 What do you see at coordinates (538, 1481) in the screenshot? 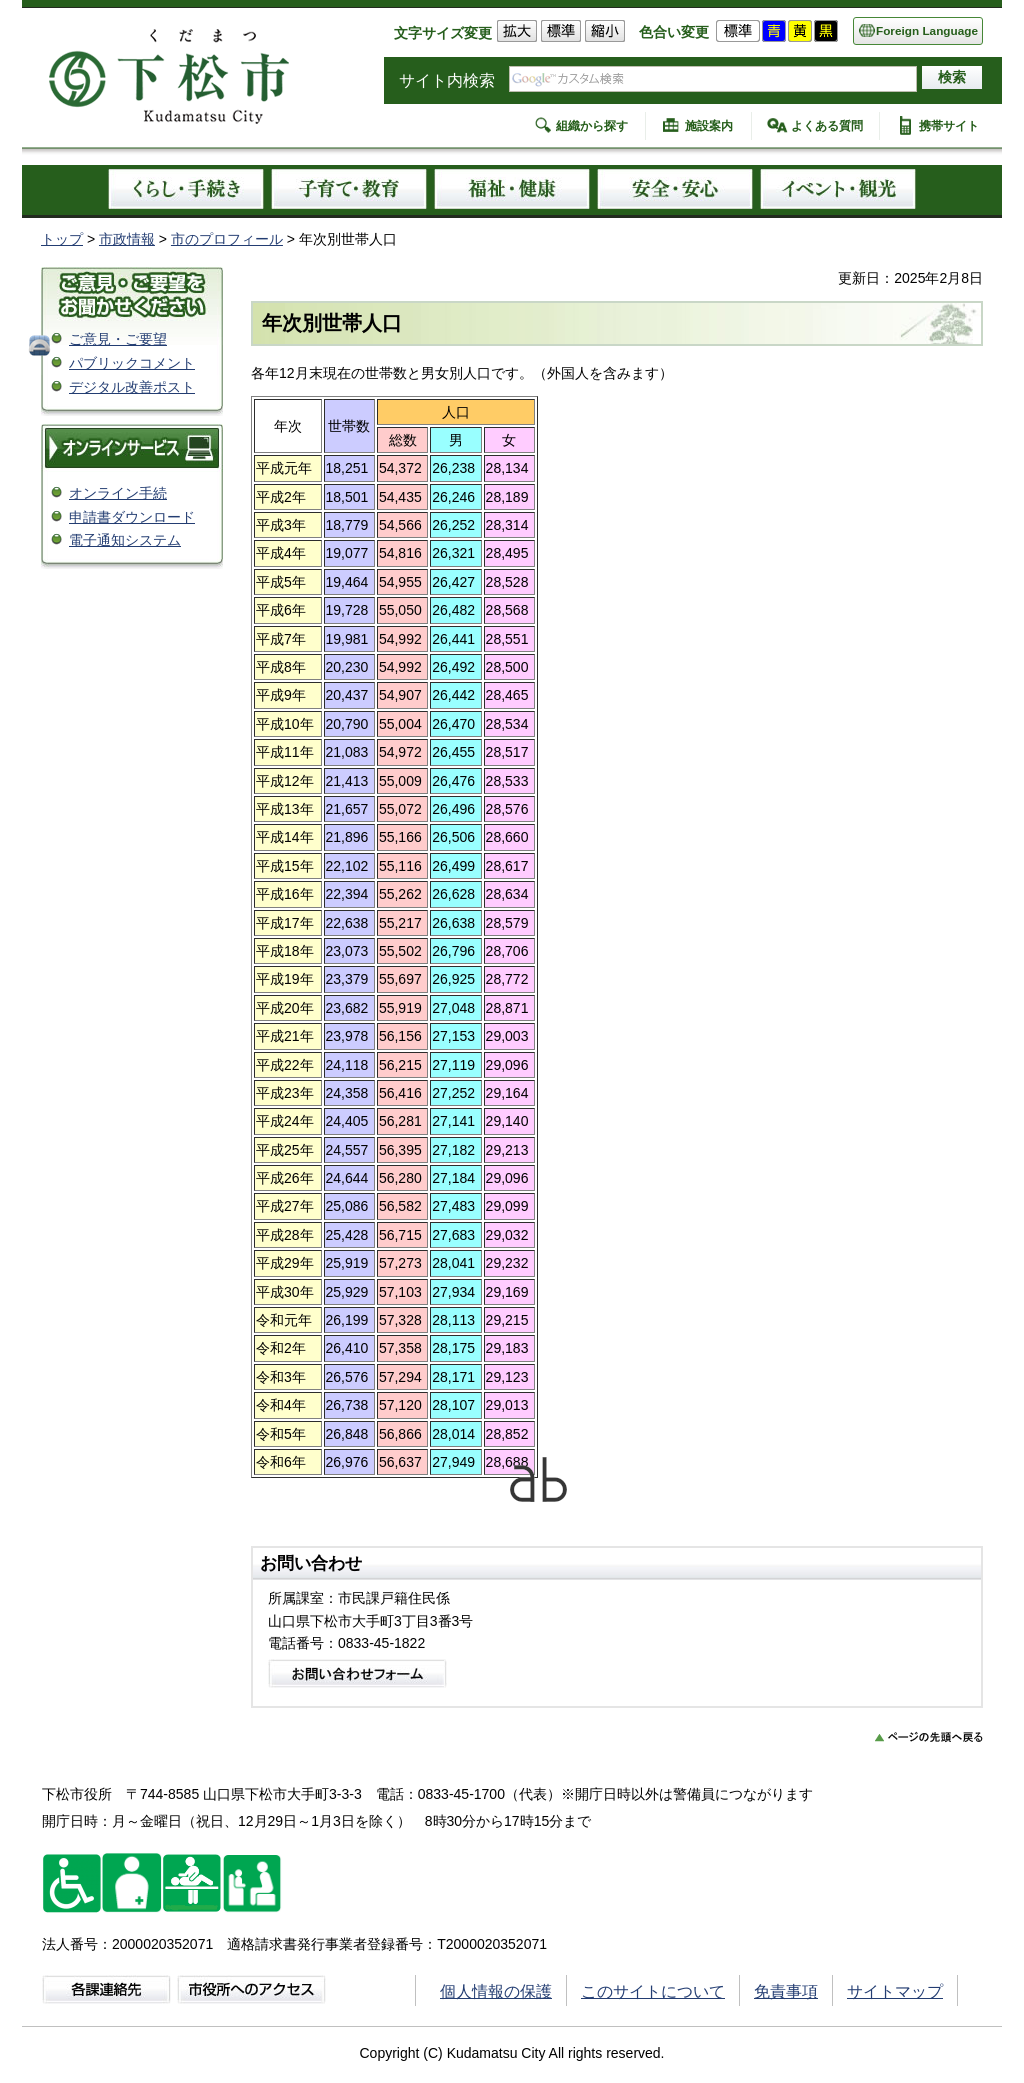
I see `access font settings and preferences` at bounding box center [538, 1481].